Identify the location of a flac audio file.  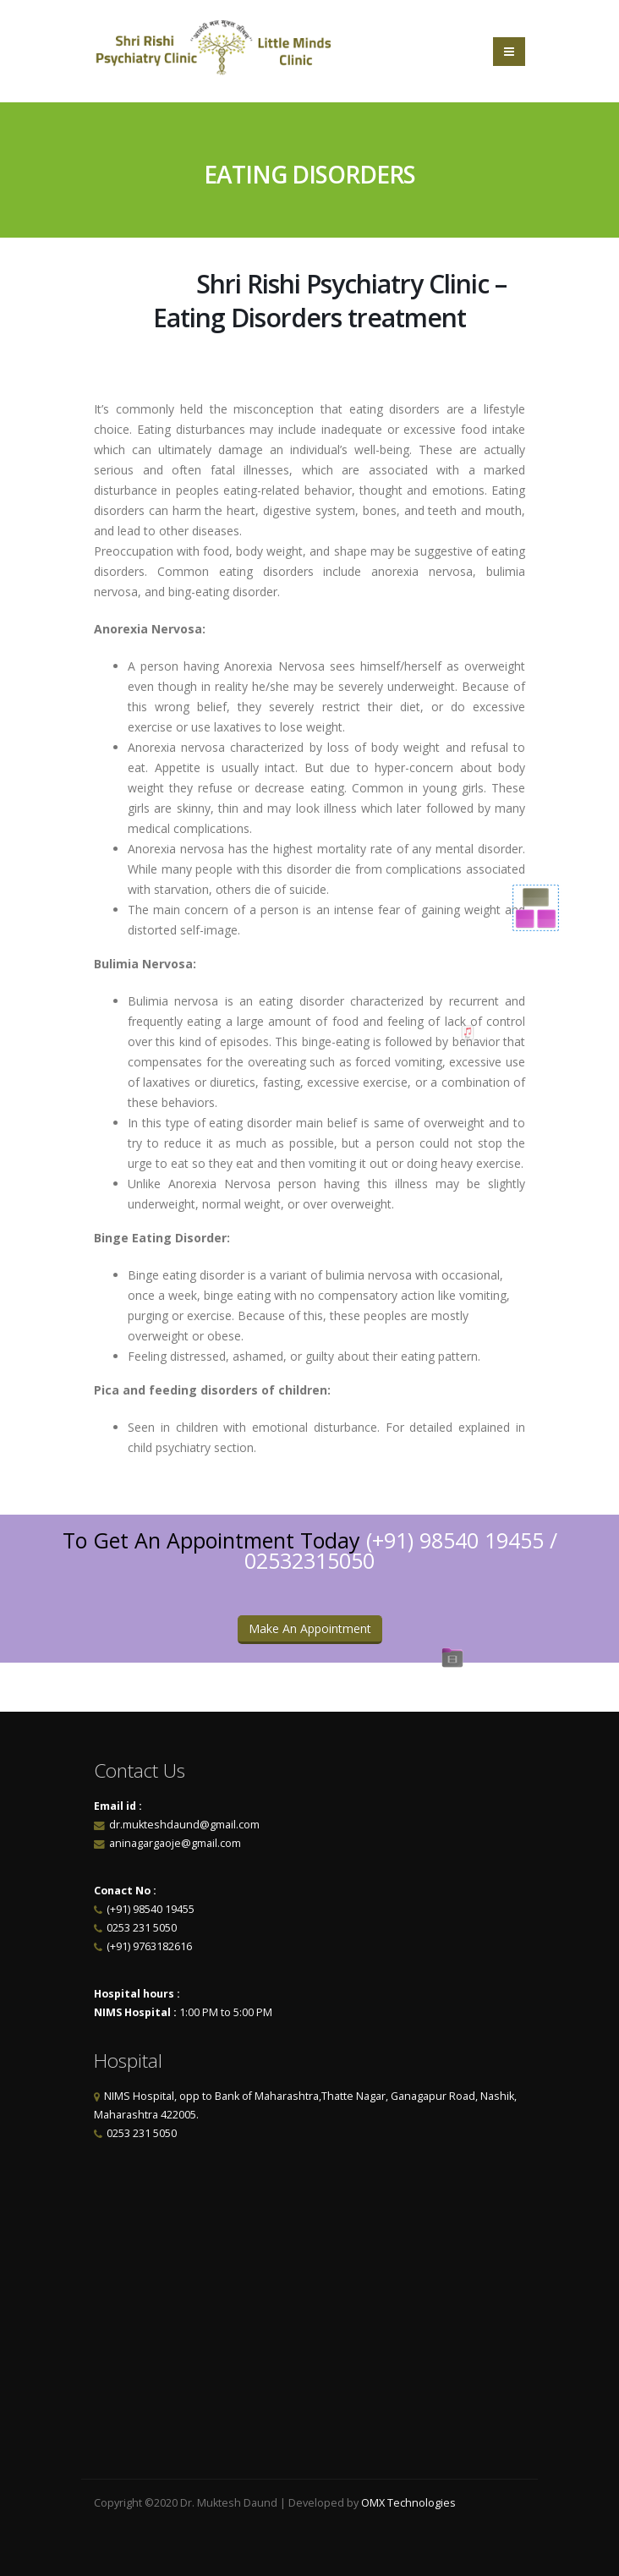
(468, 1033).